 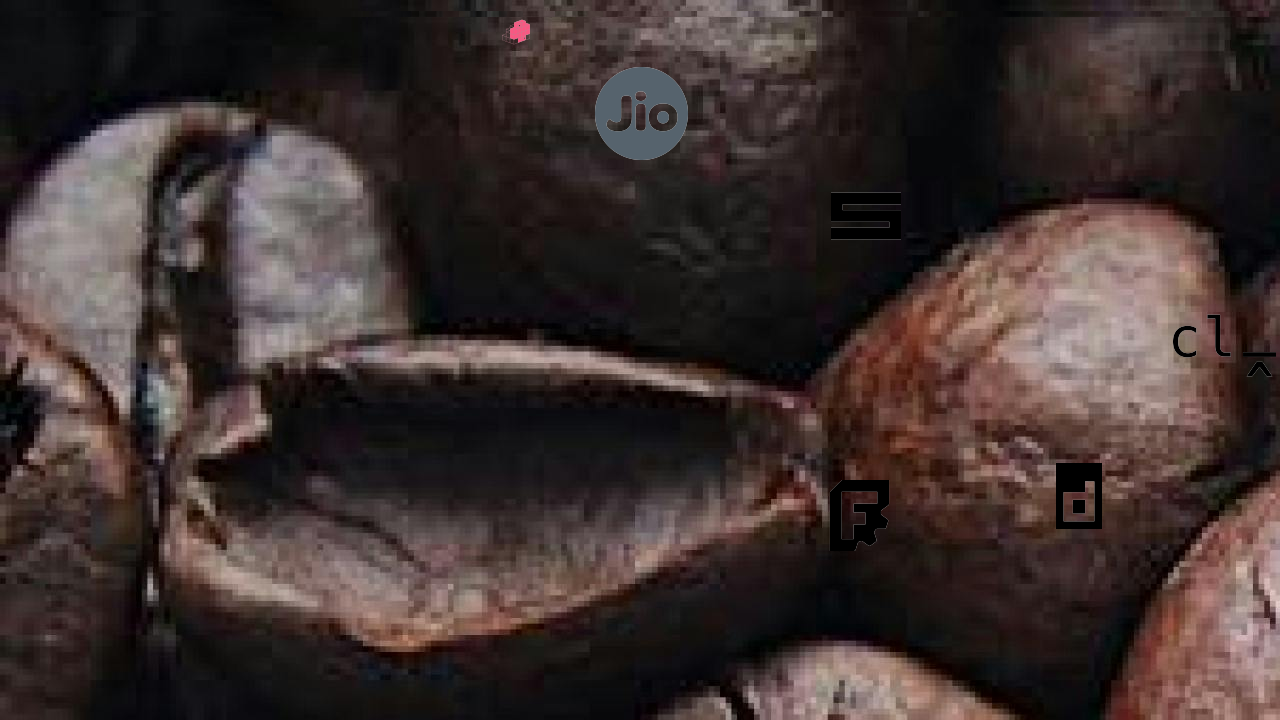 What do you see at coordinates (866, 216) in the screenshot?
I see `suckless software project logo` at bounding box center [866, 216].